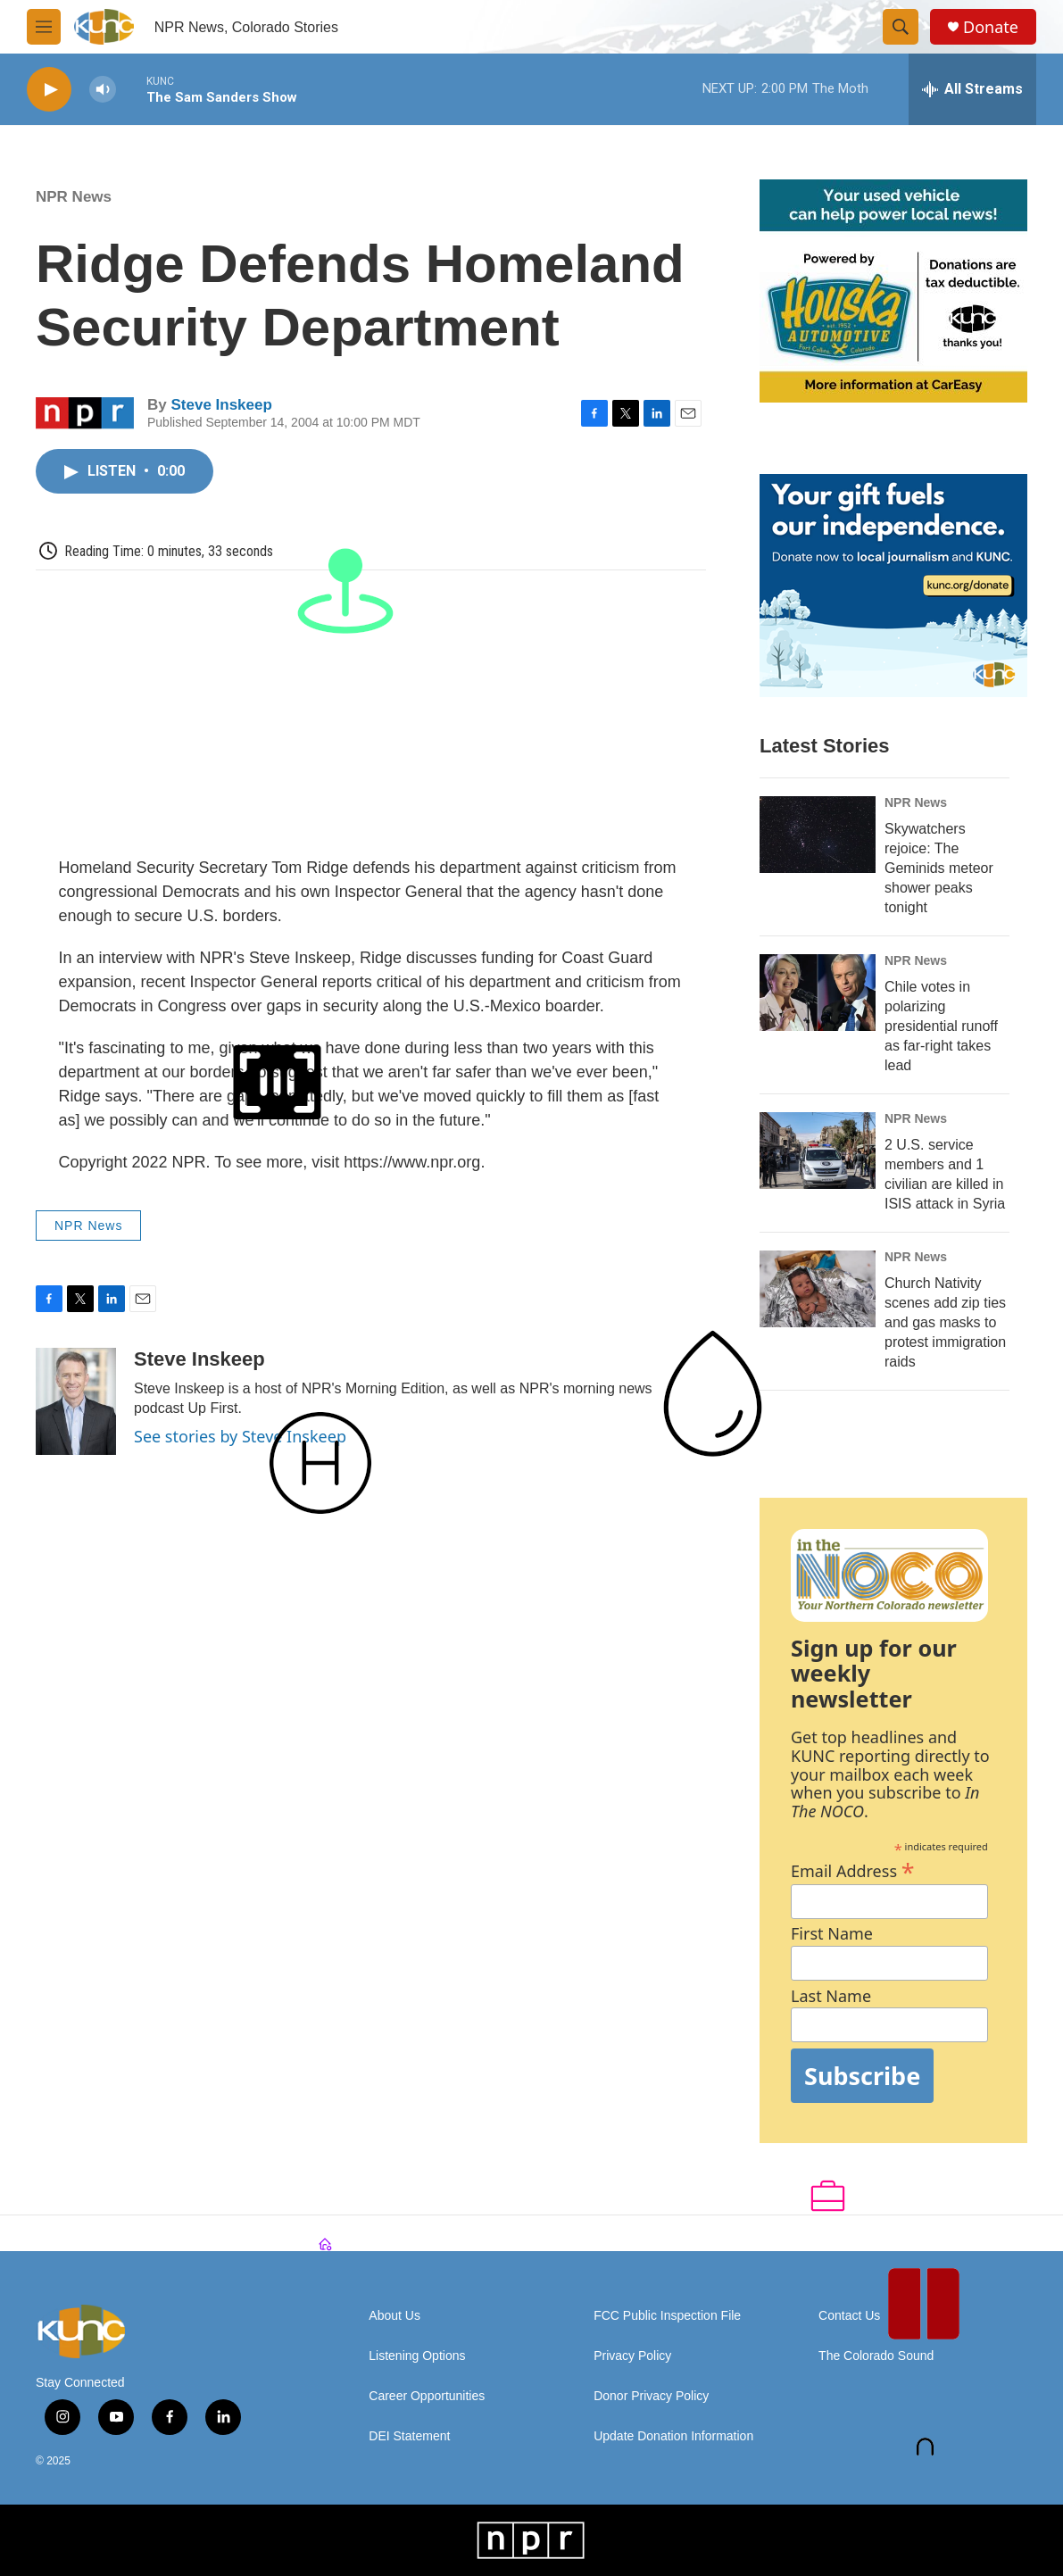 The height and width of the screenshot is (2576, 1063). What do you see at coordinates (325, 2244) in the screenshot?
I see `home location with active status indicator` at bounding box center [325, 2244].